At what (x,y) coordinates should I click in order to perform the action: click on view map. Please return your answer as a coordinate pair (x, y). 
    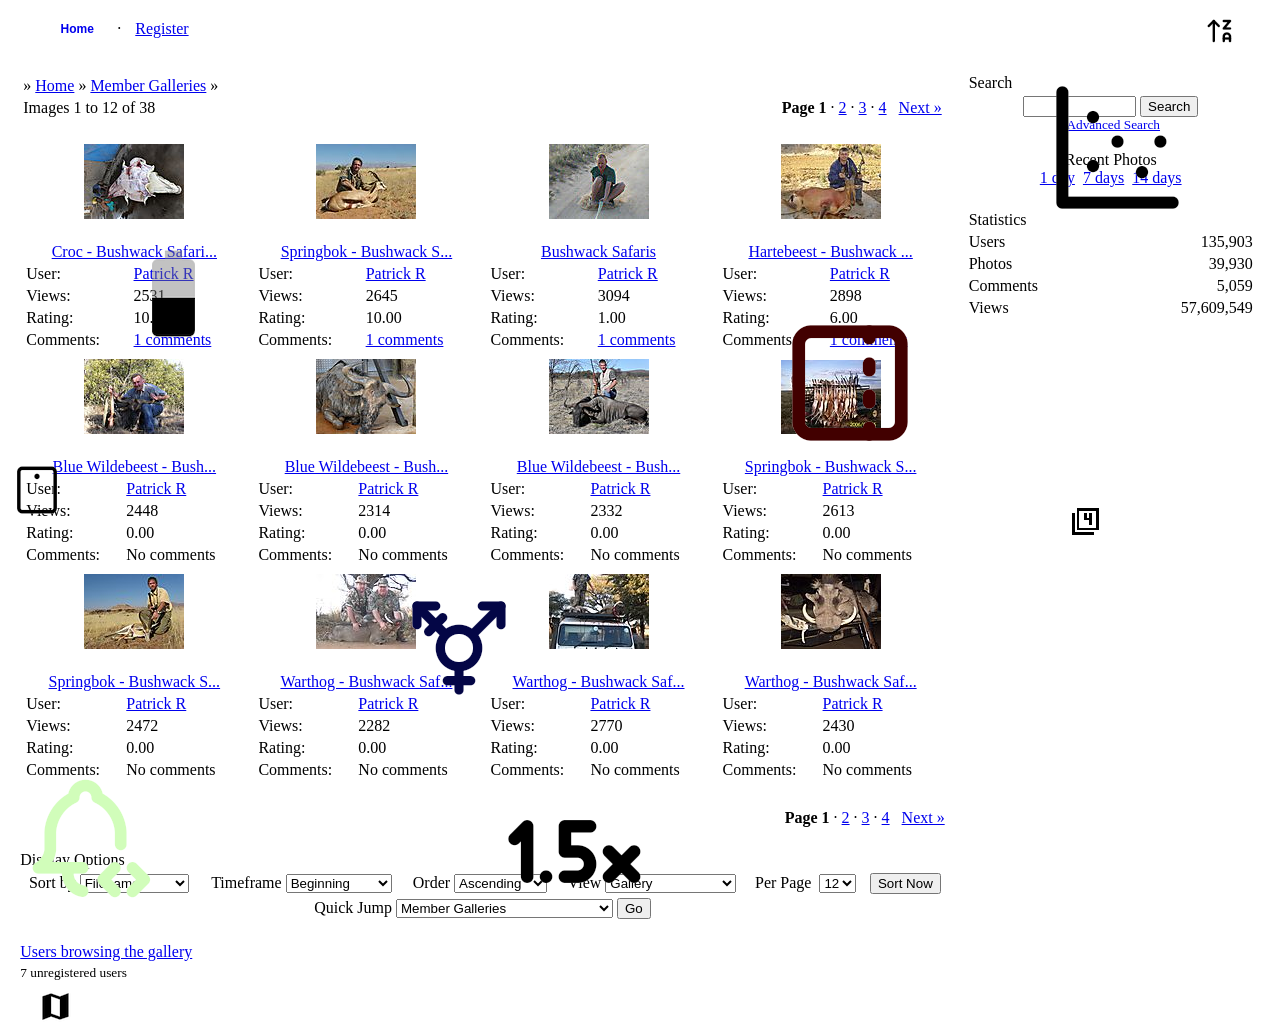
    Looking at the image, I should click on (55, 1006).